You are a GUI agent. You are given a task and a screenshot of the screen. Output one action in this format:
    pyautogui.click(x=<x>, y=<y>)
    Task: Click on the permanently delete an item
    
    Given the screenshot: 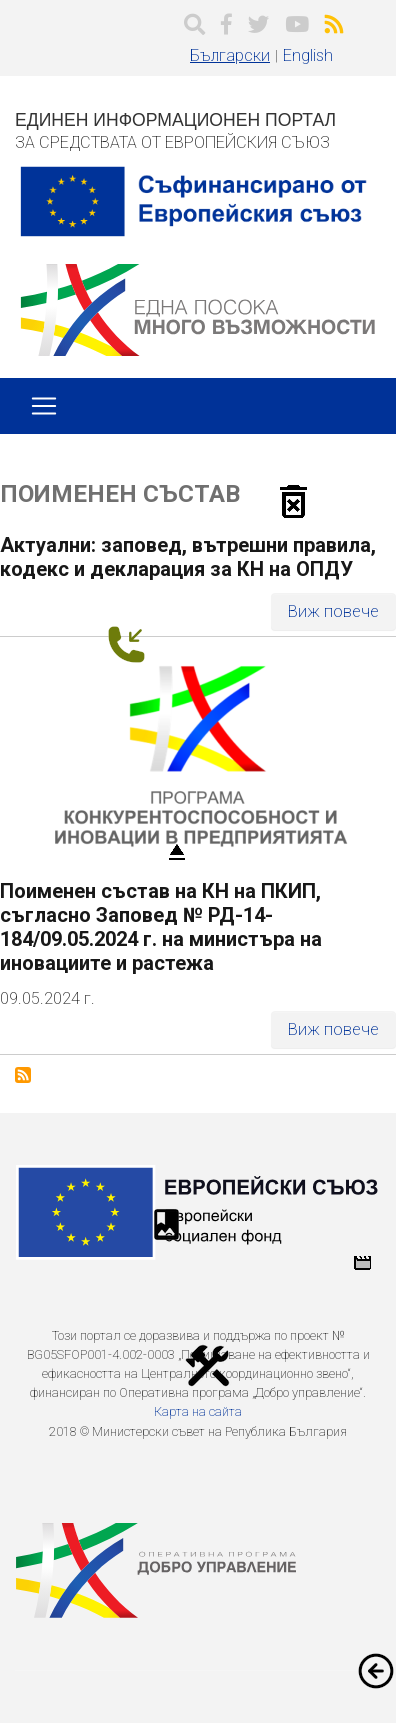 What is the action you would take?
    pyautogui.click(x=293, y=501)
    